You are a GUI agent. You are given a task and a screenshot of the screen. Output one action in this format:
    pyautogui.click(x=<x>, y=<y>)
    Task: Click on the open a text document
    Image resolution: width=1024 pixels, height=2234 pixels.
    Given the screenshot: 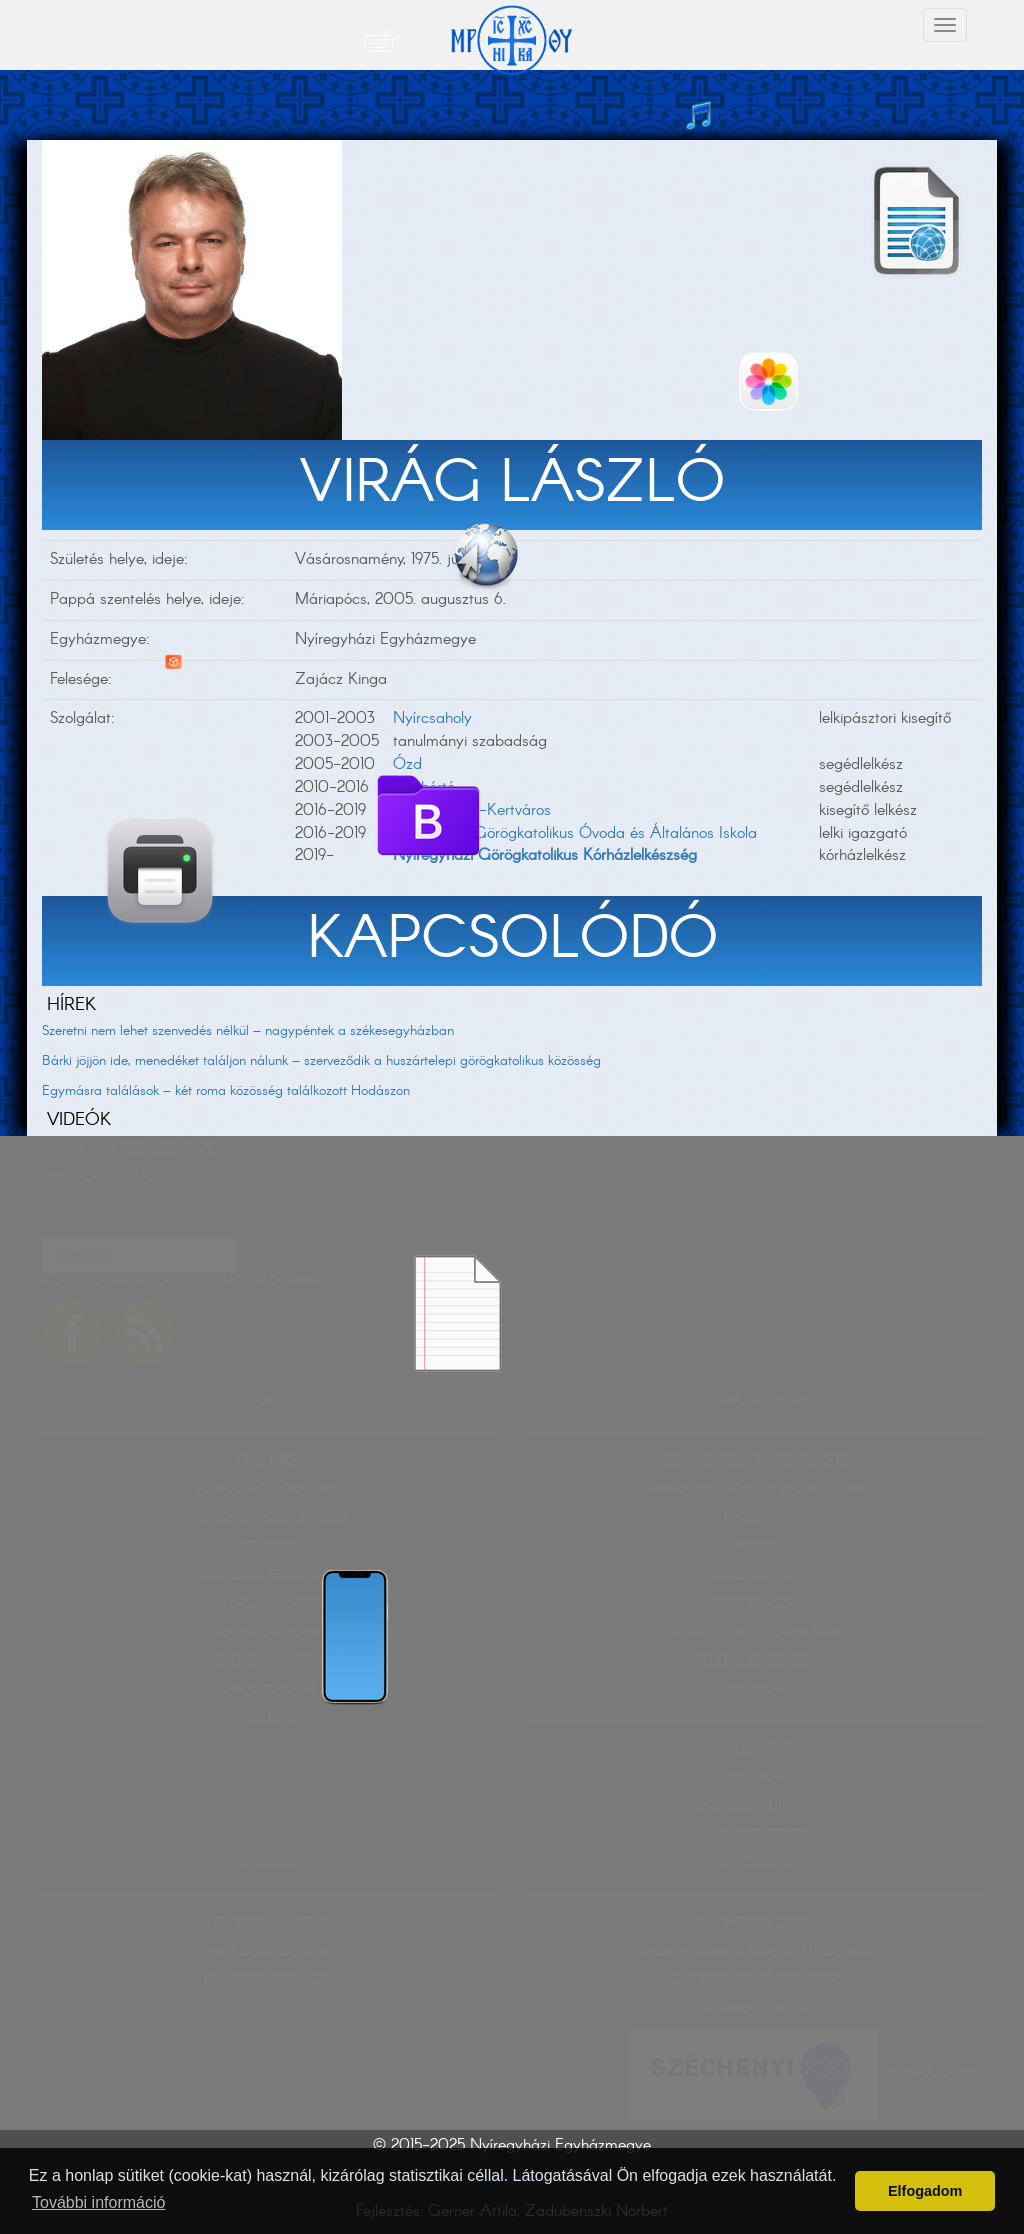 What is the action you would take?
    pyautogui.click(x=457, y=1313)
    